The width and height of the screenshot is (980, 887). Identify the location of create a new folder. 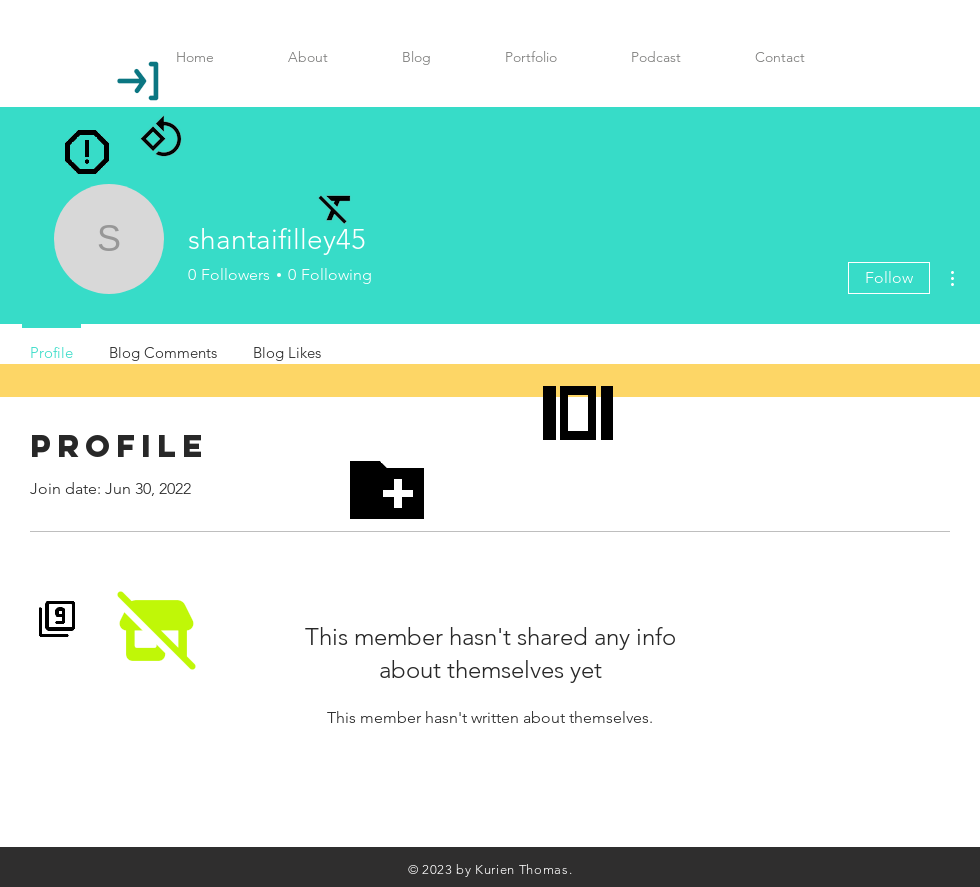
(387, 490).